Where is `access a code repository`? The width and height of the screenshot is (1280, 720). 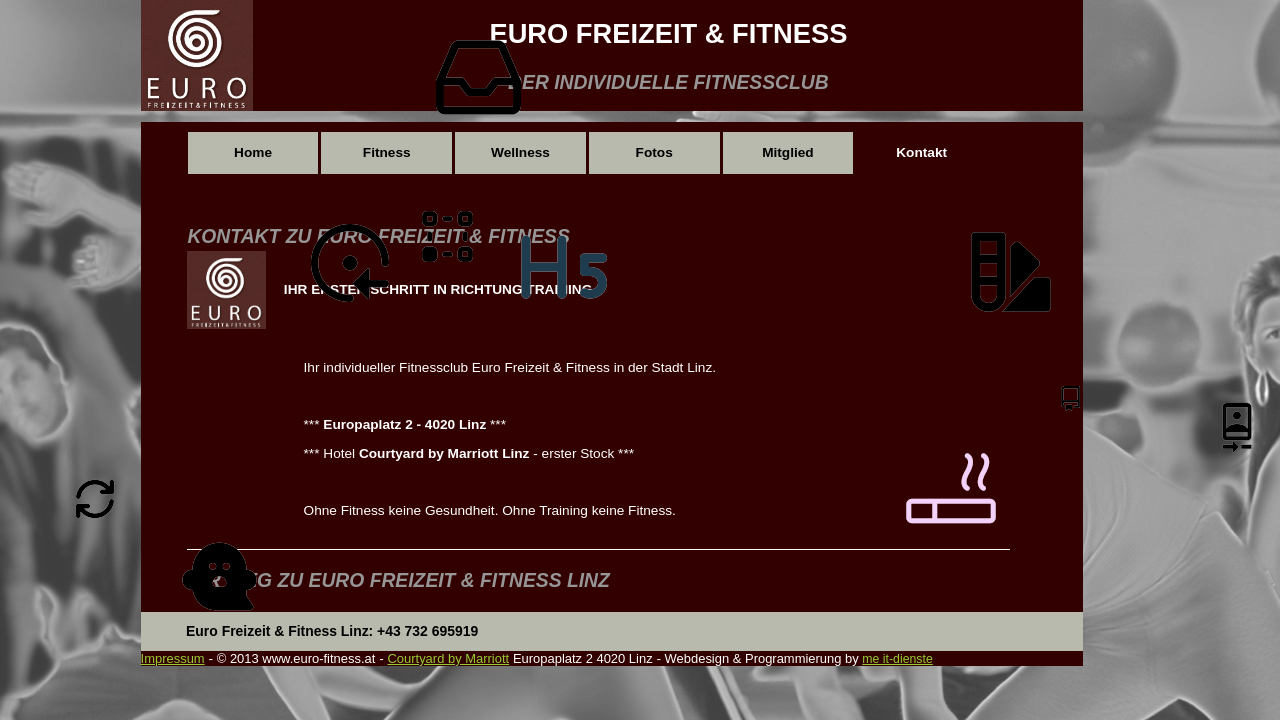 access a code repository is located at coordinates (1070, 398).